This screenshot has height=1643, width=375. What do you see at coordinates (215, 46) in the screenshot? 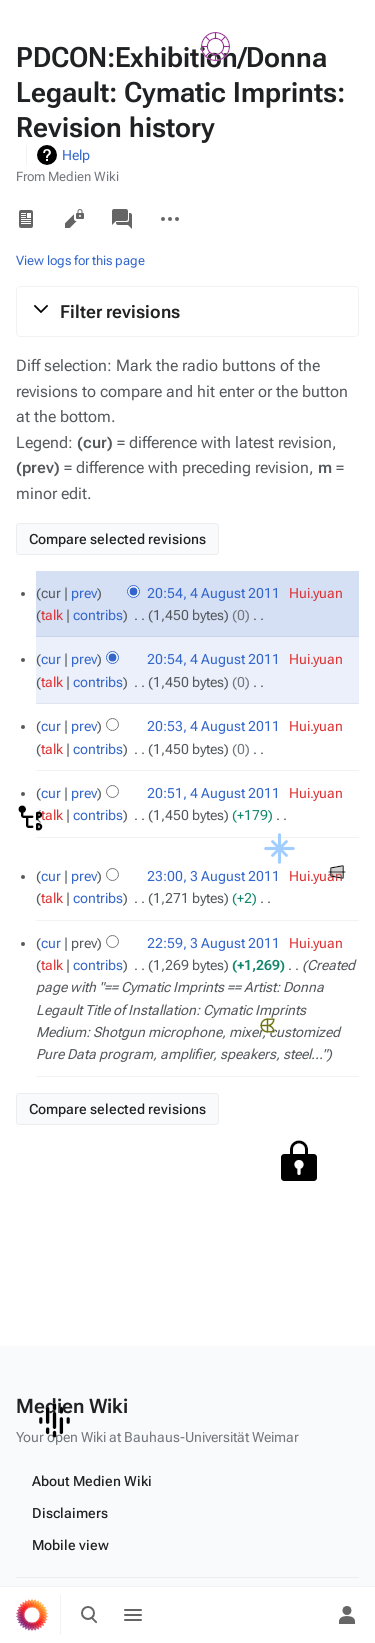
I see `access casino or gambling games` at bounding box center [215, 46].